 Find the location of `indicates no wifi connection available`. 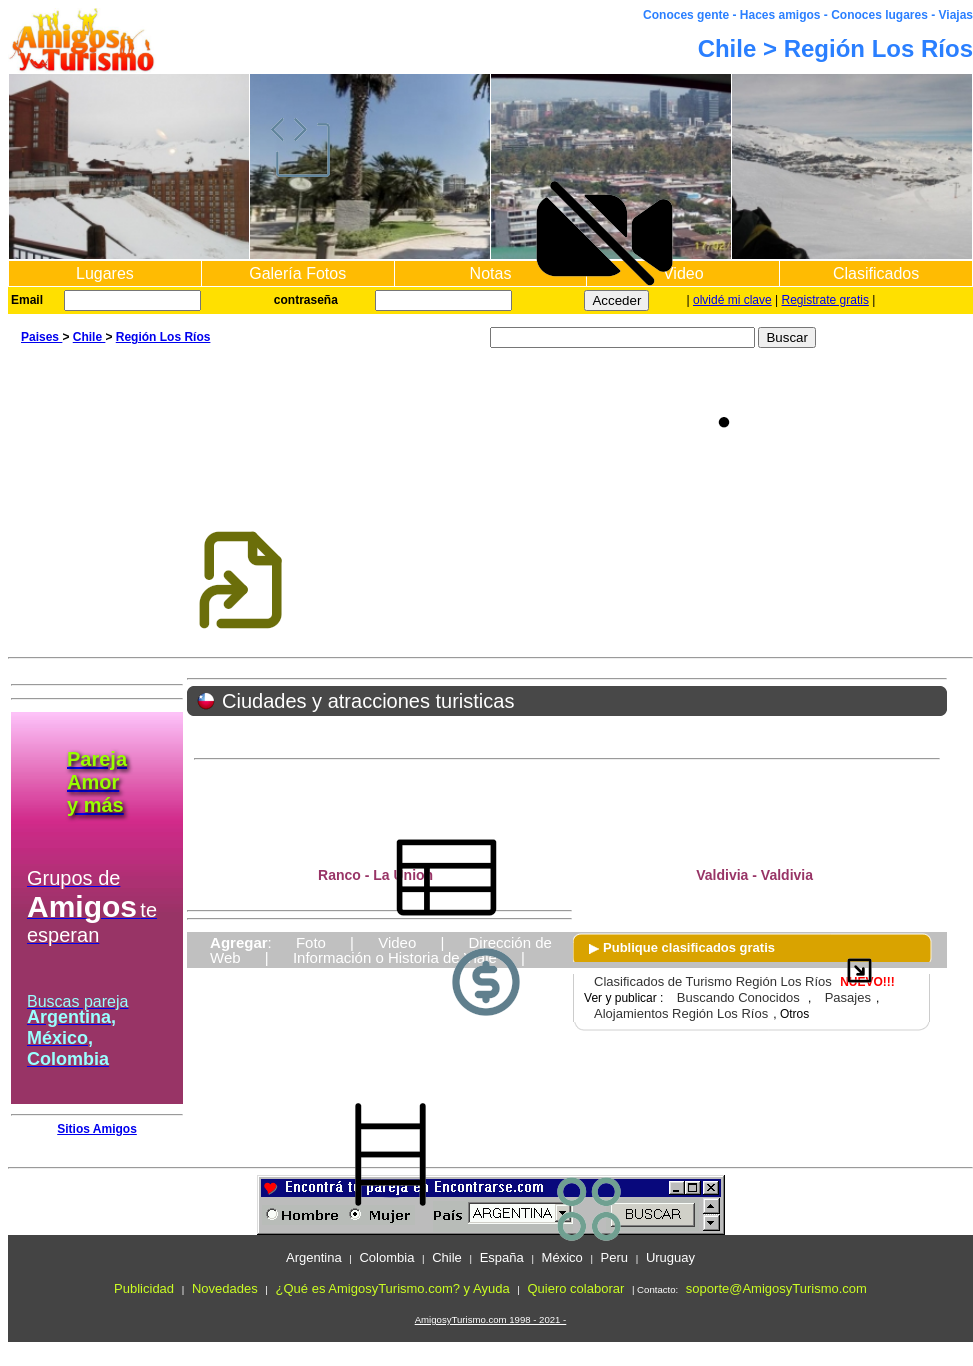

indicates no wifi connection available is located at coordinates (724, 389).